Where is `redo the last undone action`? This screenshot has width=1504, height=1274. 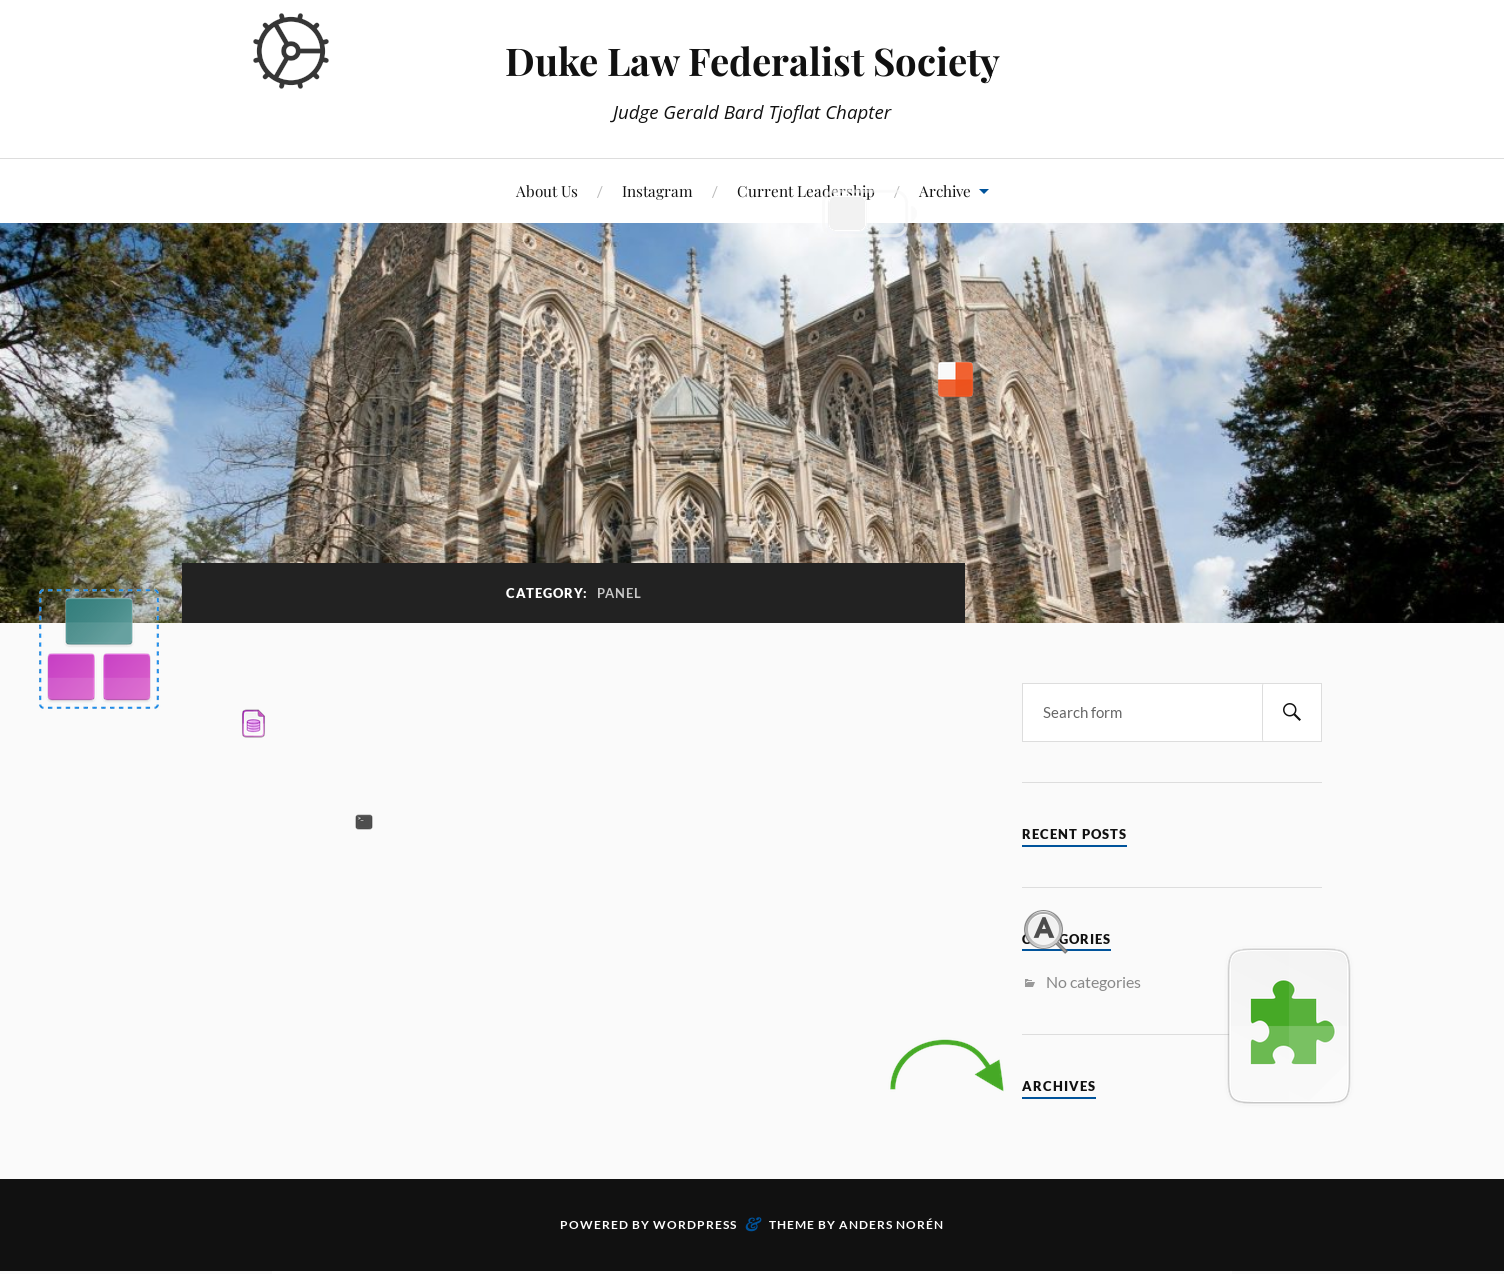
redo the last undone action is located at coordinates (947, 1064).